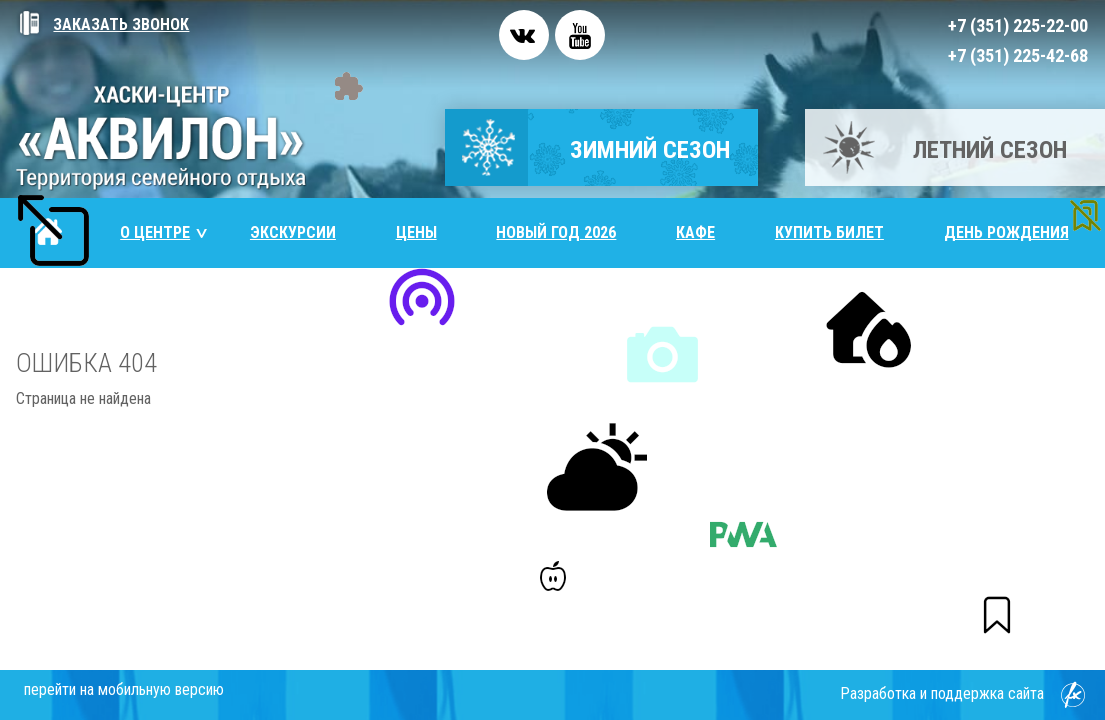 Image resolution: width=1105 pixels, height=720 pixels. Describe the element at coordinates (662, 354) in the screenshot. I see `take a photo` at that location.